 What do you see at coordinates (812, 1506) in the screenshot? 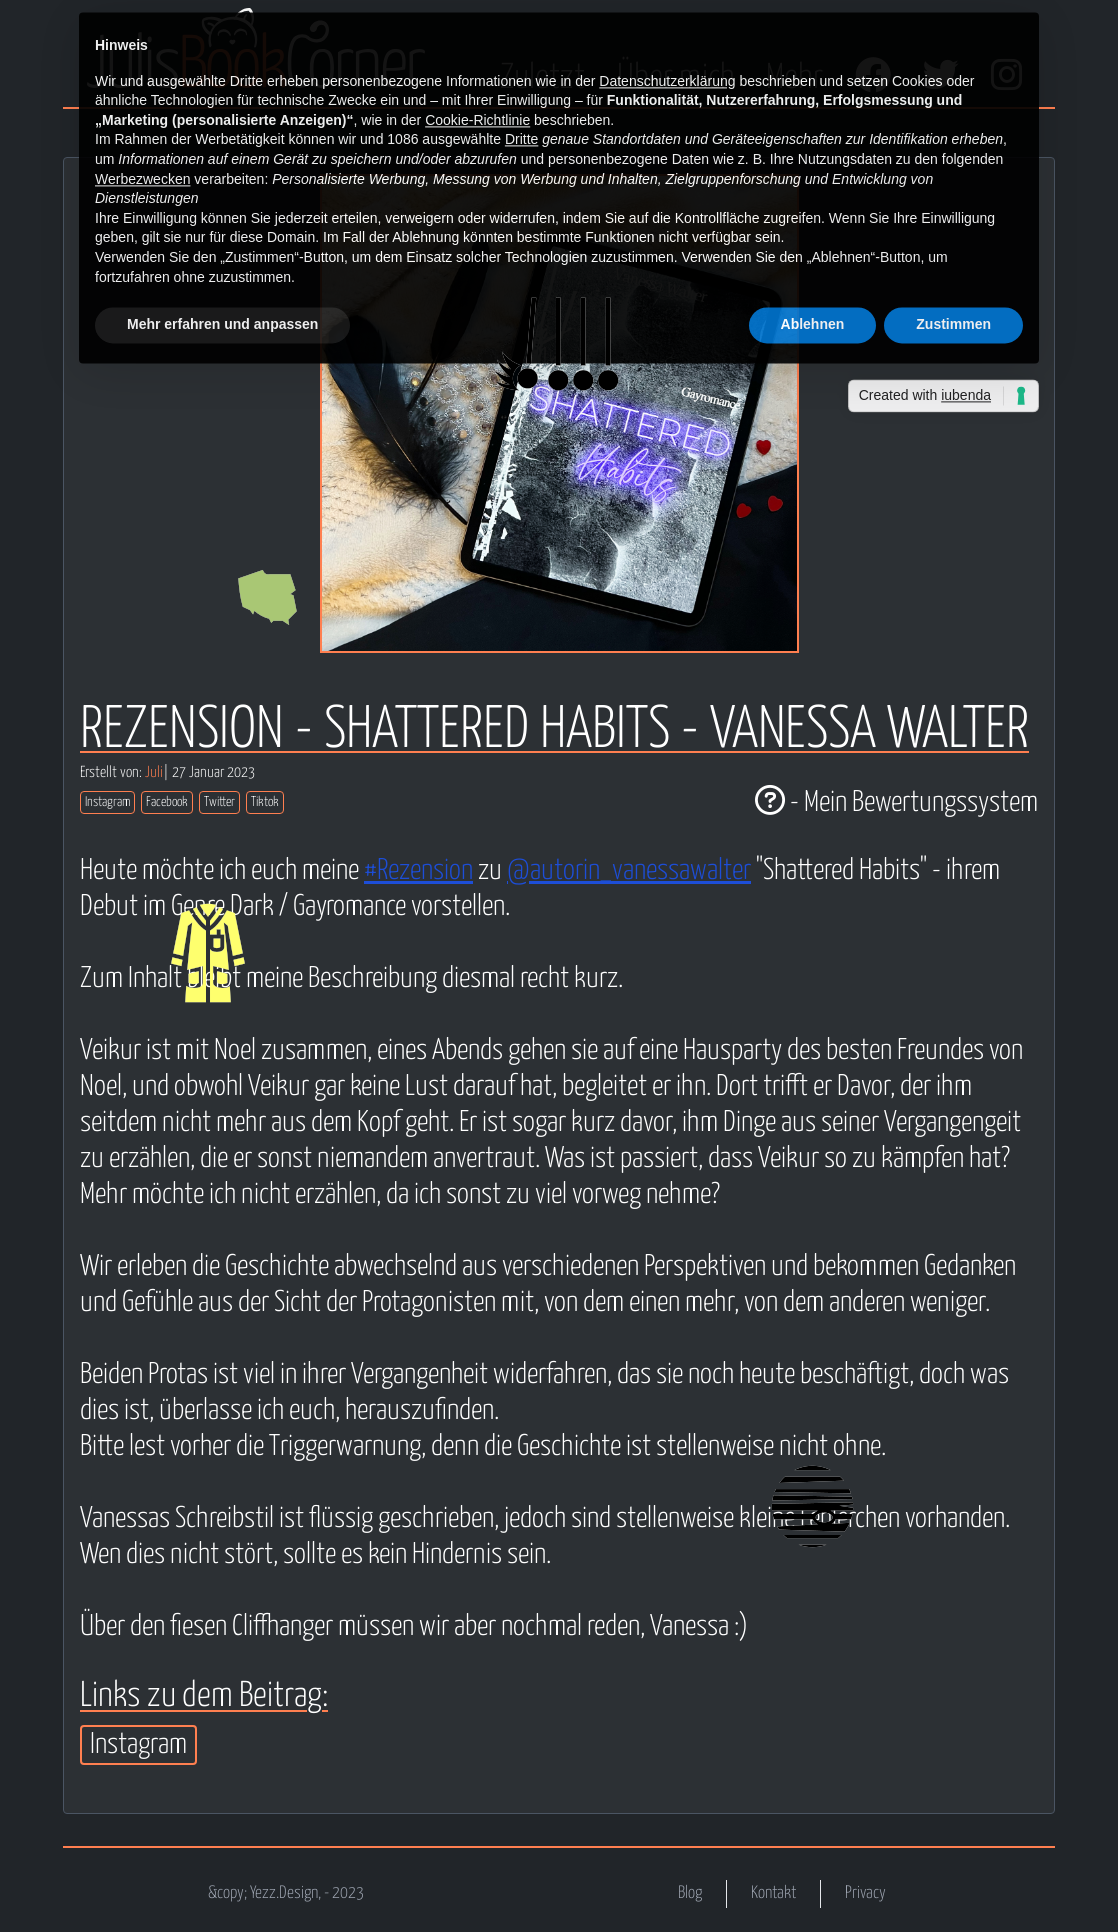
I see `jupiter planet icon in a space or astronomy app` at bounding box center [812, 1506].